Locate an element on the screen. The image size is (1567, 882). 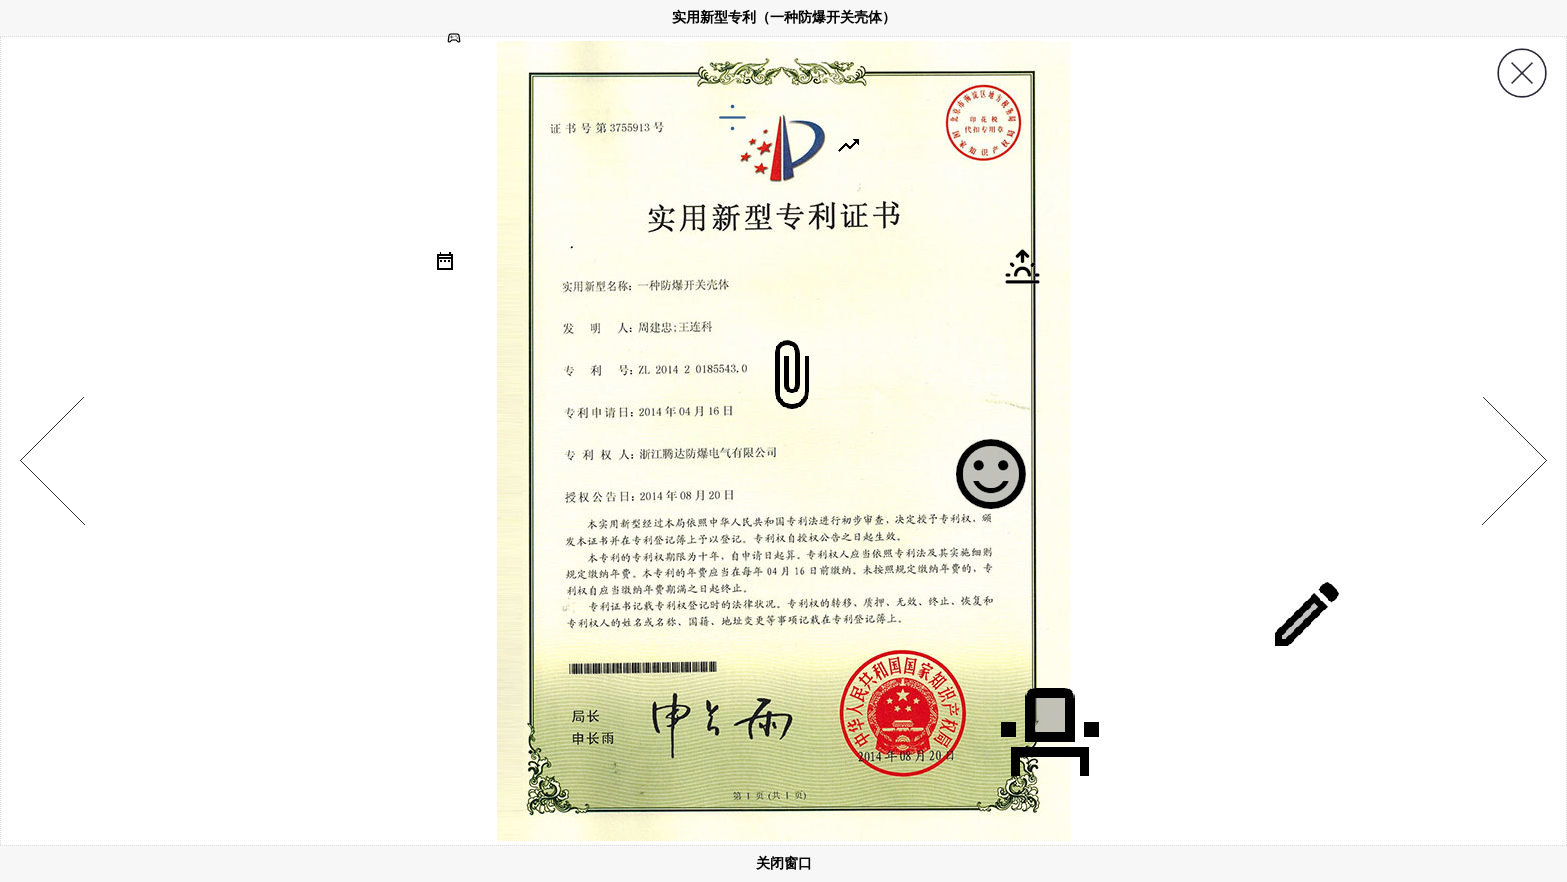
view trending or popular content is located at coordinates (848, 145).